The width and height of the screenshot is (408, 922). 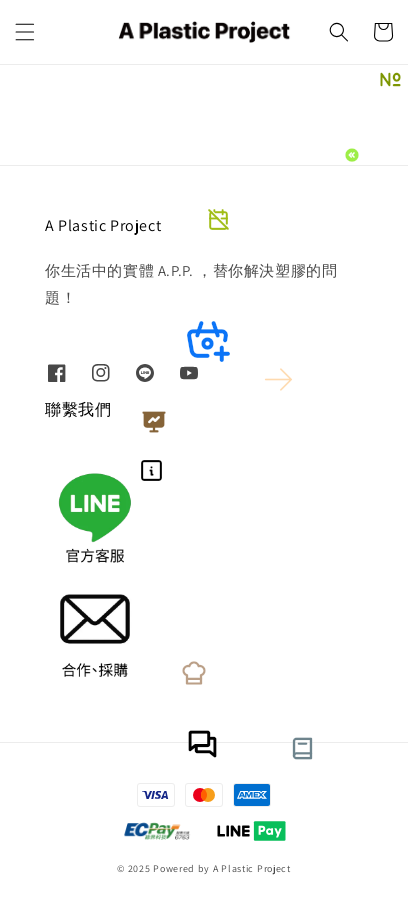 What do you see at coordinates (390, 79) in the screenshot?
I see `insert a number or numero symbol` at bounding box center [390, 79].